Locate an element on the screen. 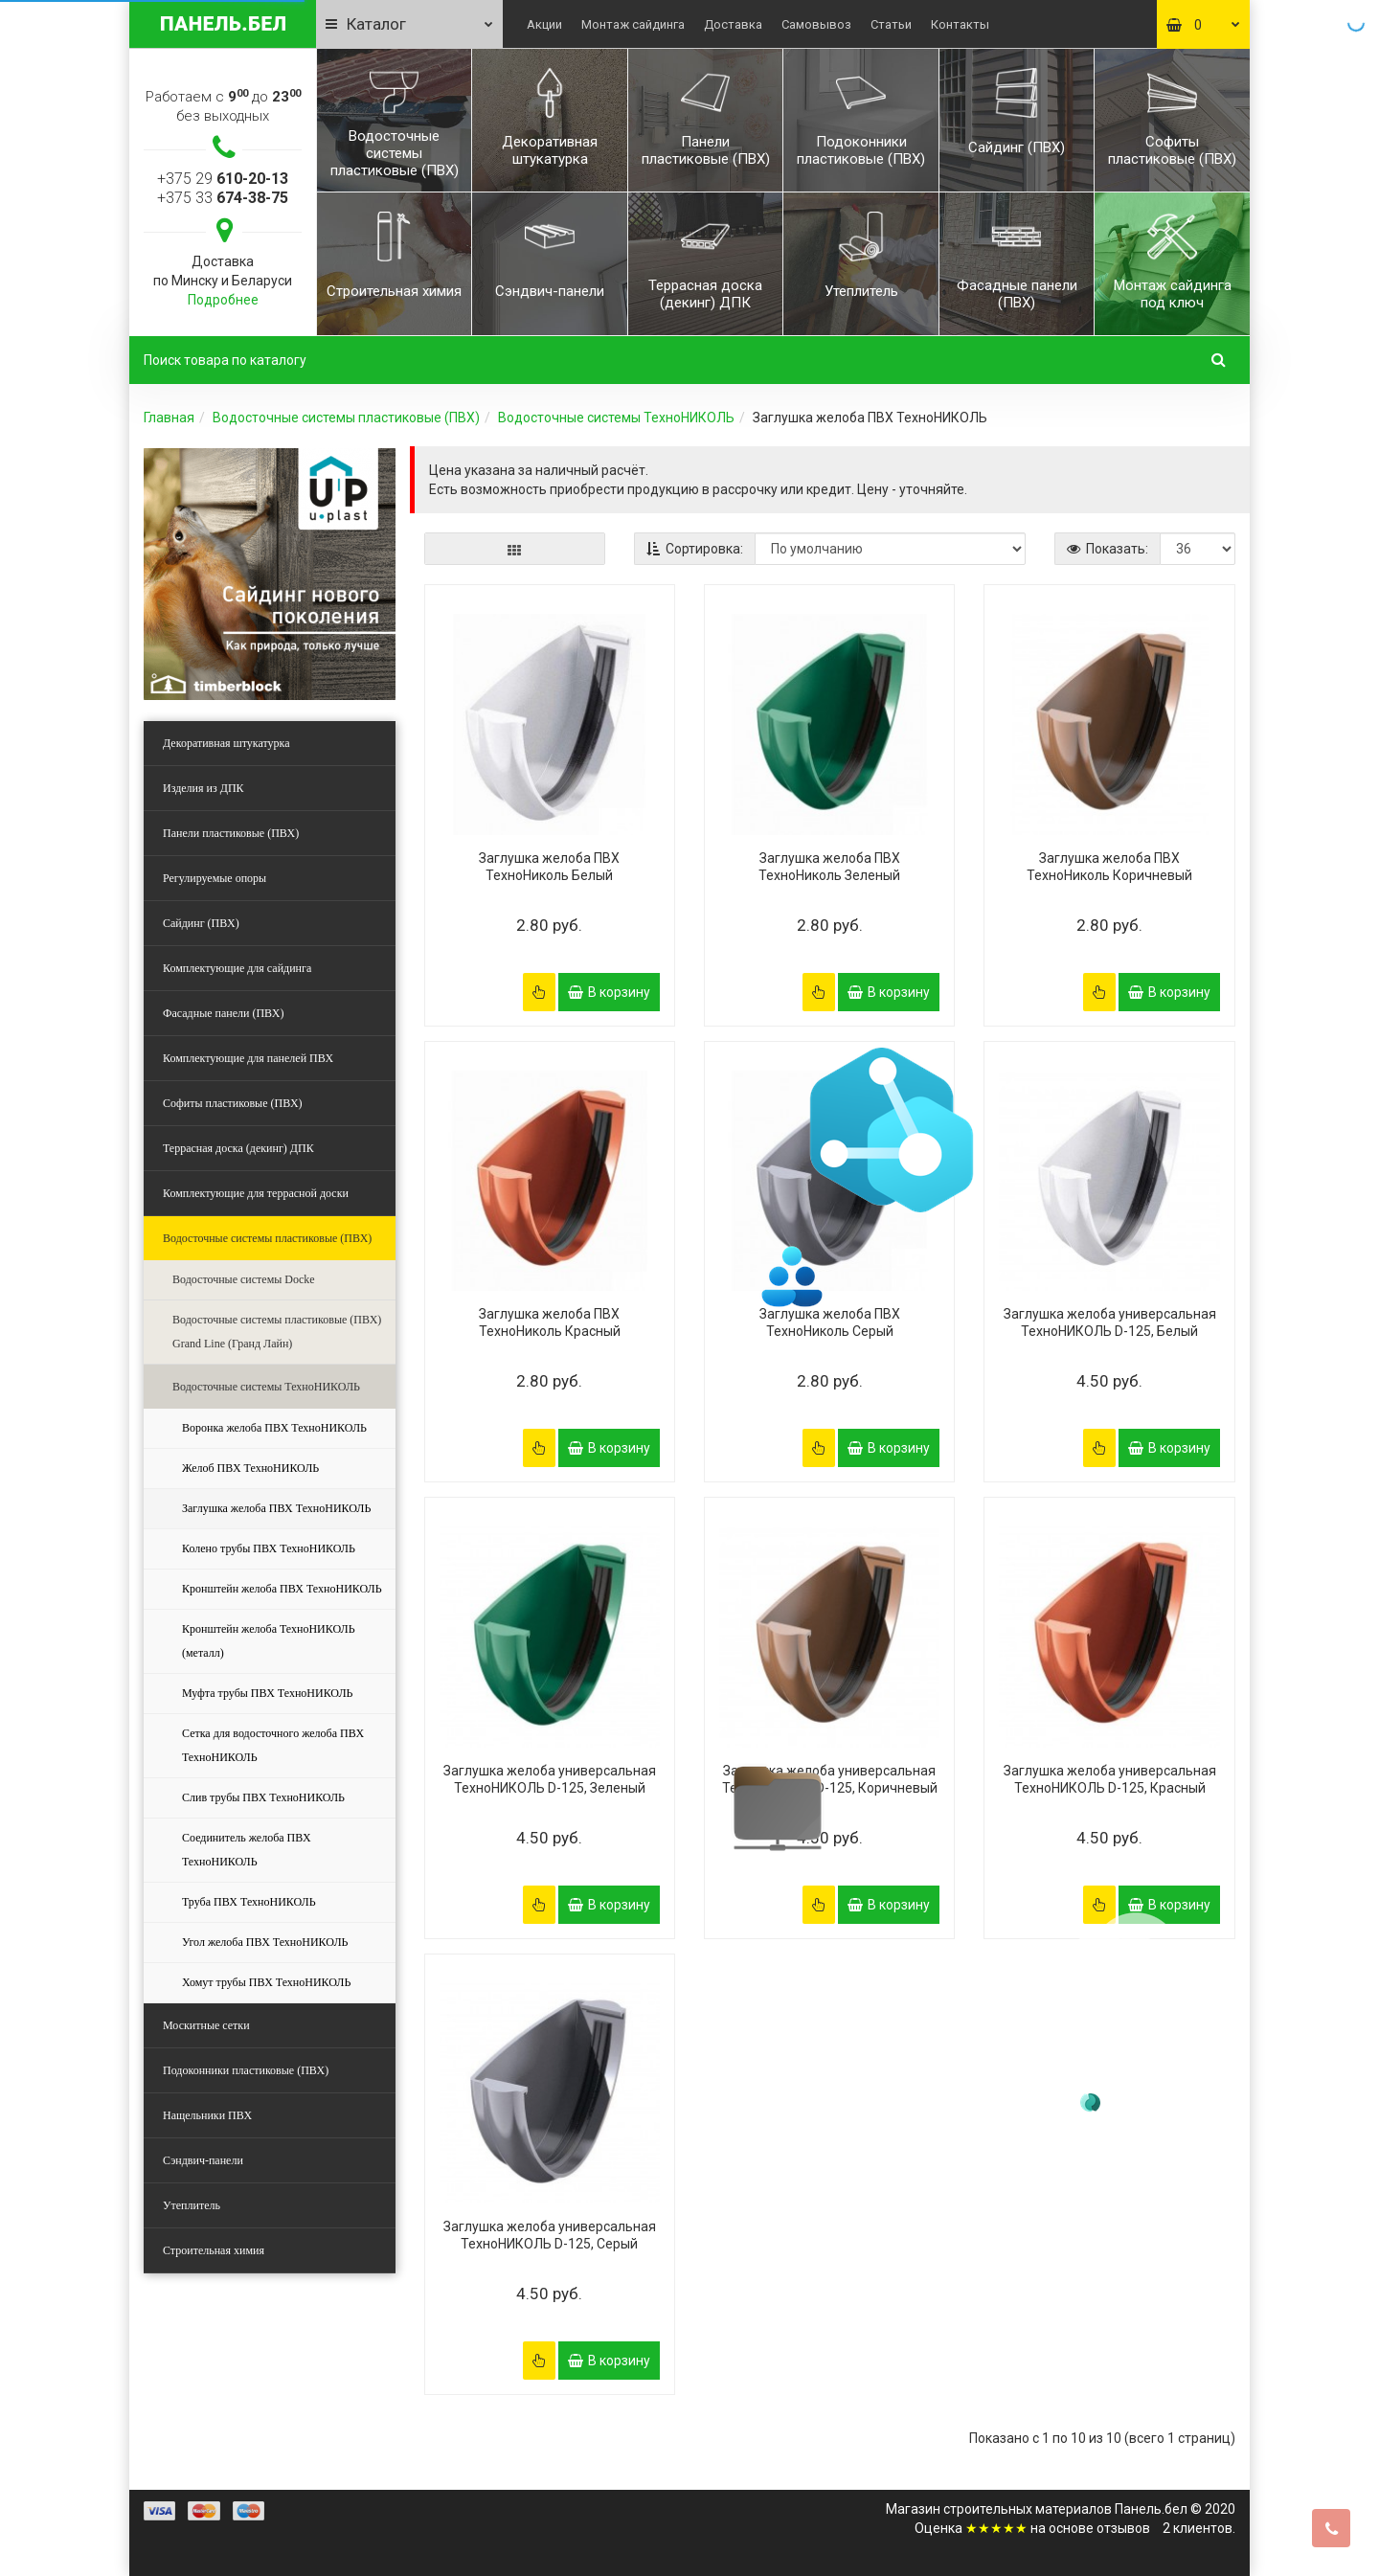 Image resolution: width=1379 pixels, height=2576 pixels. access files stored on a remote server or network location is located at coordinates (778, 1807).